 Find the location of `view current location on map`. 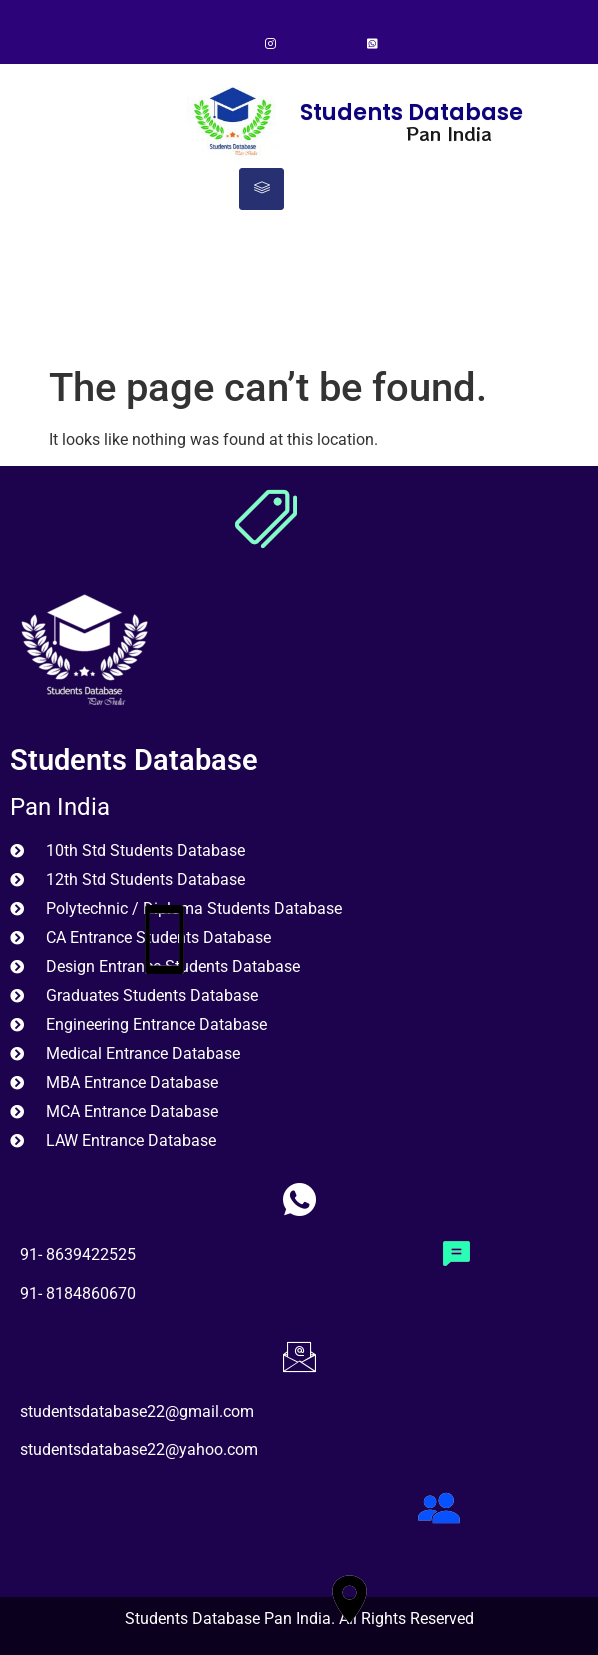

view current location on map is located at coordinates (349, 1599).